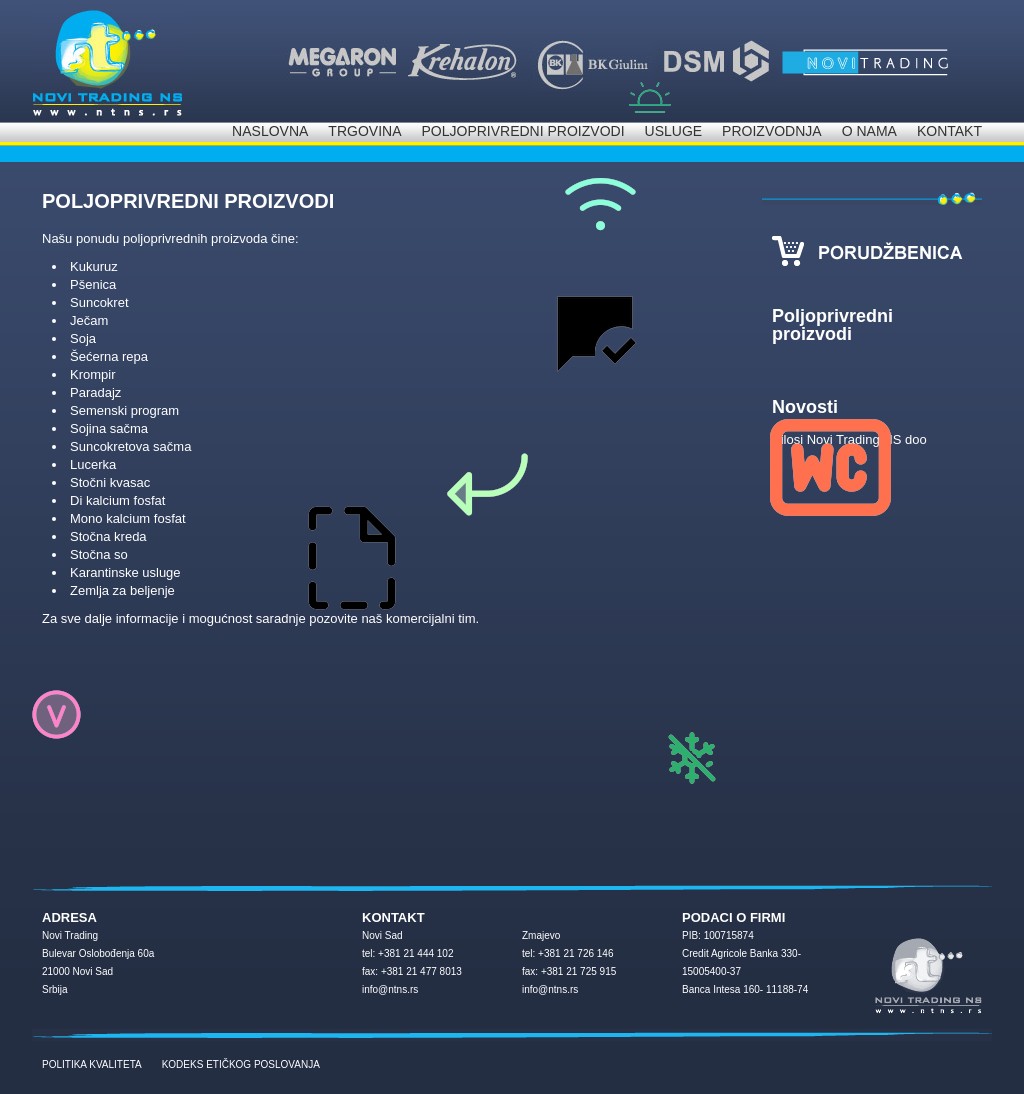 The width and height of the screenshot is (1024, 1094). What do you see at coordinates (56, 714) in the screenshot?
I see `indicates an item or option labeled "V"` at bounding box center [56, 714].